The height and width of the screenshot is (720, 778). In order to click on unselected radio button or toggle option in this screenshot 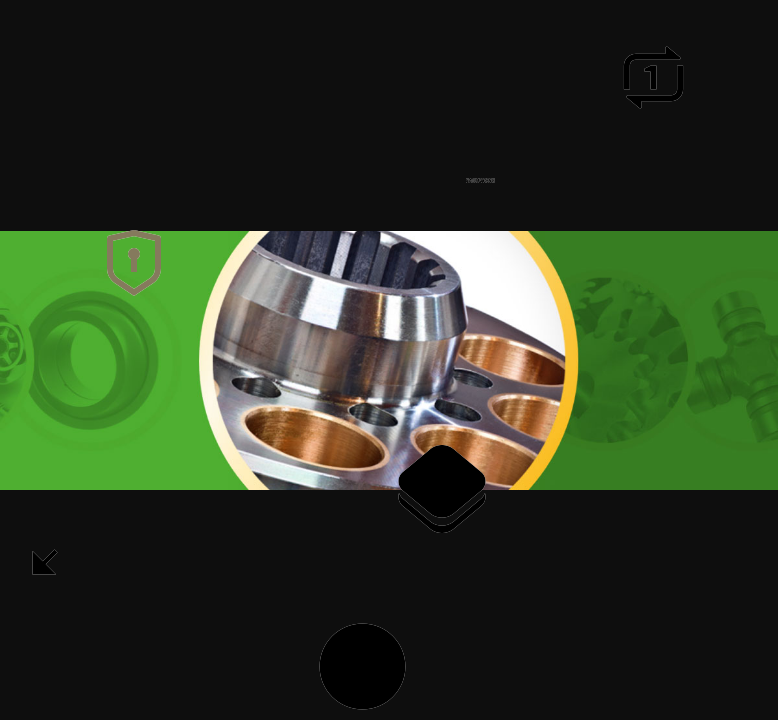, I will do `click(362, 666)`.